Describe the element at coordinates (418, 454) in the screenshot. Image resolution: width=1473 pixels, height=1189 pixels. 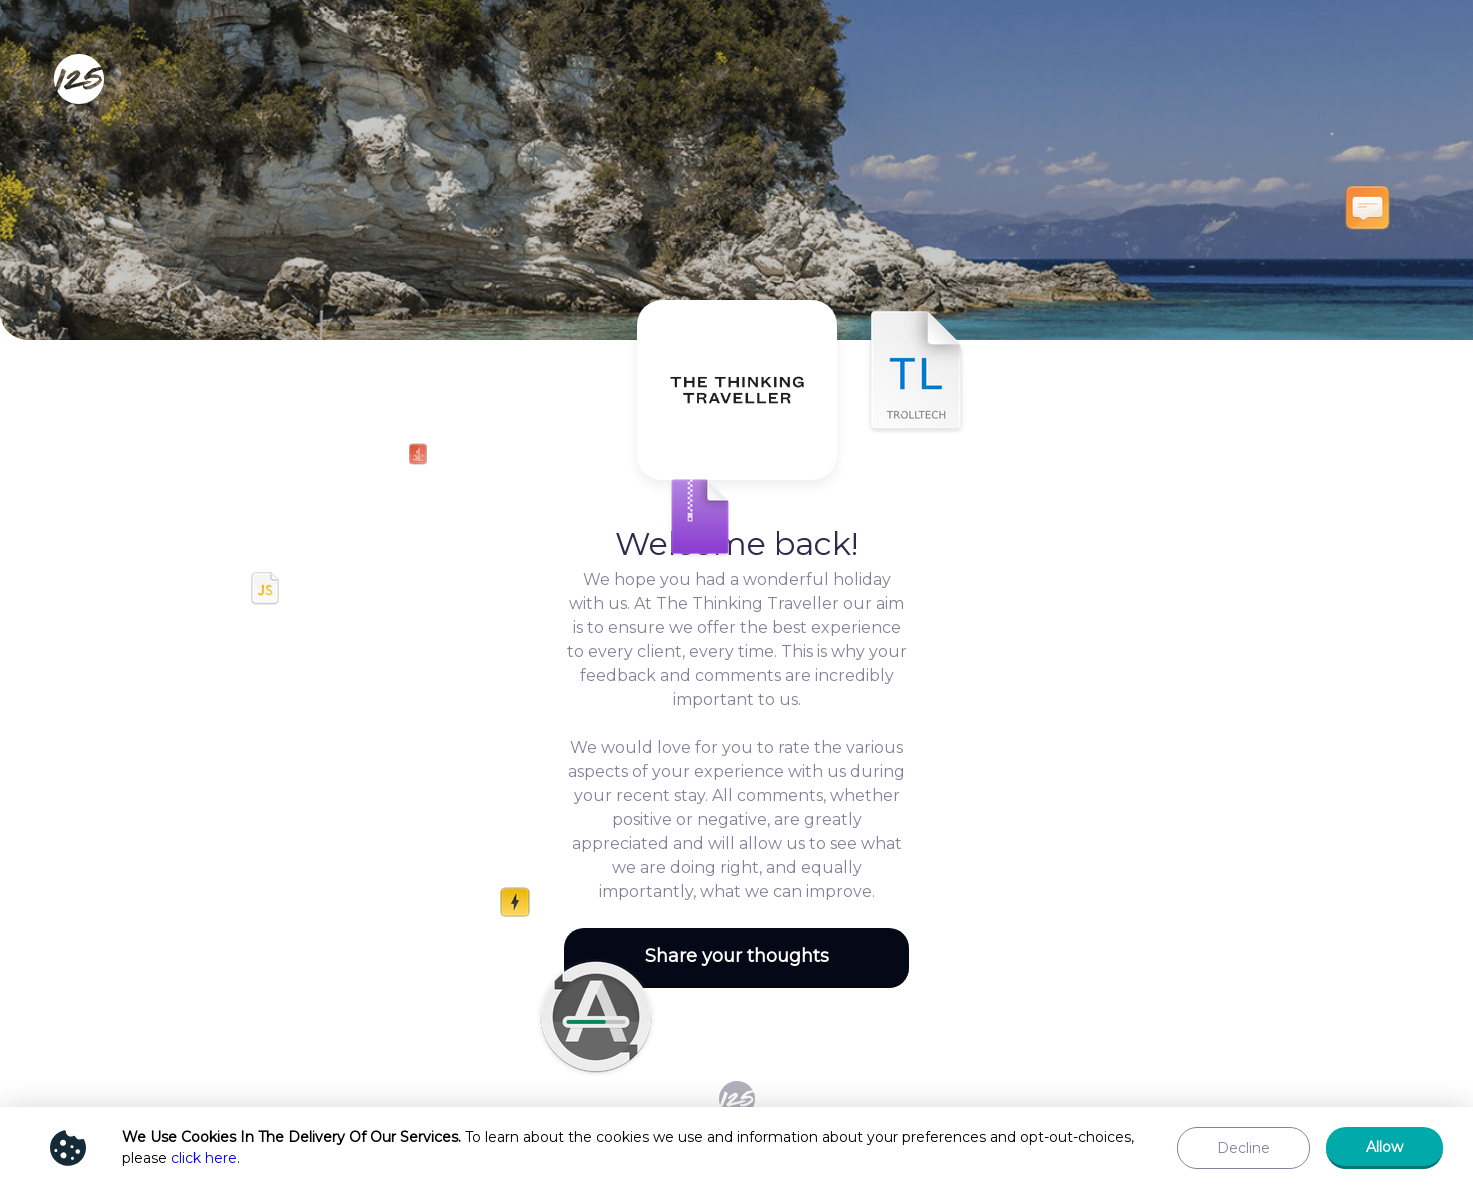
I see `indicates a java source code file` at that location.